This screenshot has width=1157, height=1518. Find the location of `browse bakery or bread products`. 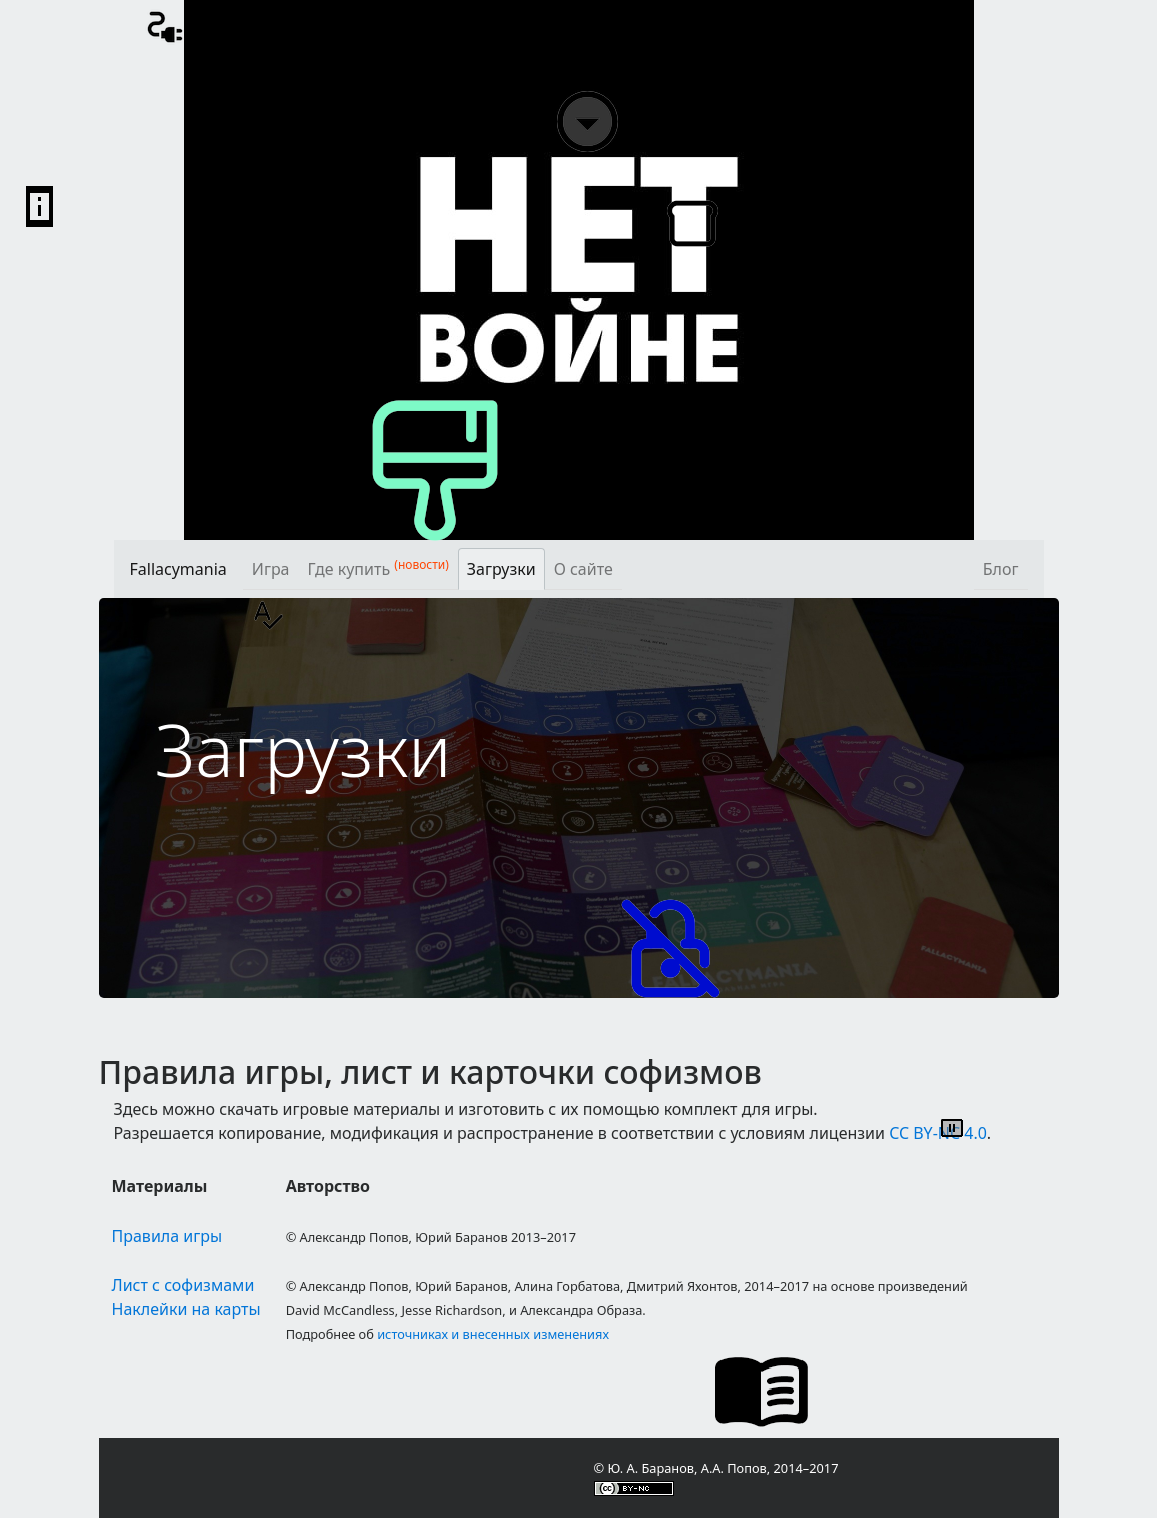

browse bakery or bread products is located at coordinates (692, 223).